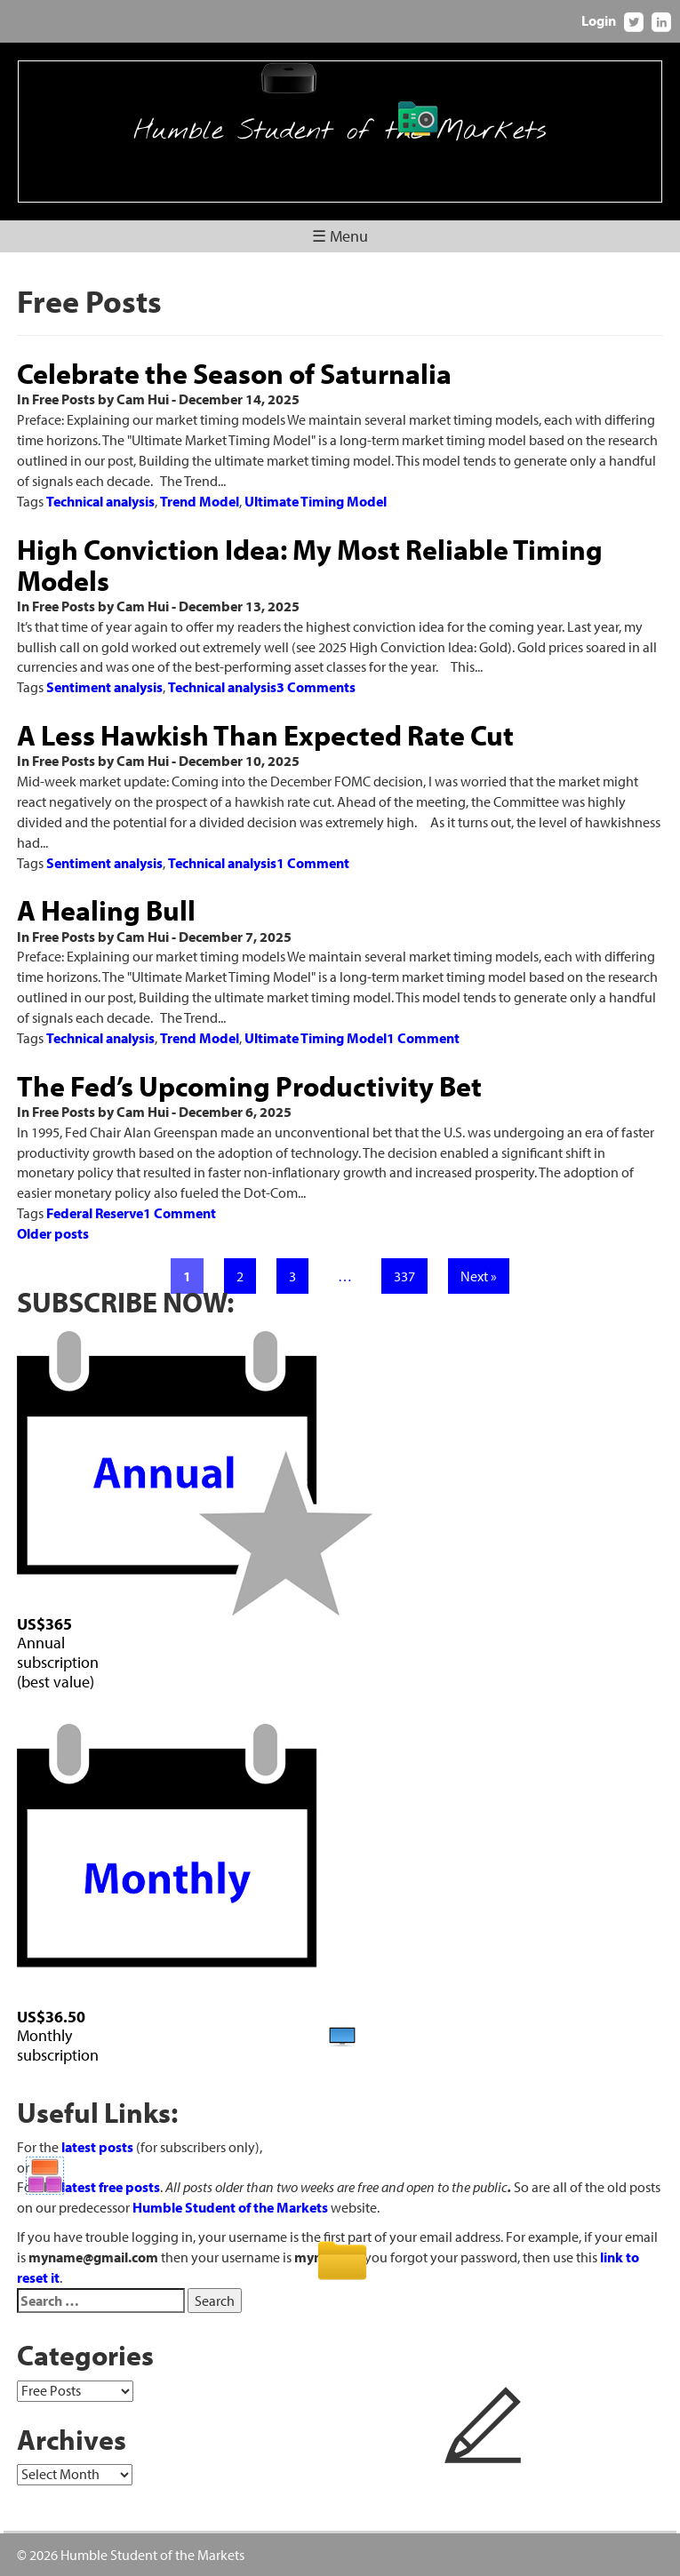 The height and width of the screenshot is (2576, 680). I want to click on edit app launcher settings, so click(483, 2425).